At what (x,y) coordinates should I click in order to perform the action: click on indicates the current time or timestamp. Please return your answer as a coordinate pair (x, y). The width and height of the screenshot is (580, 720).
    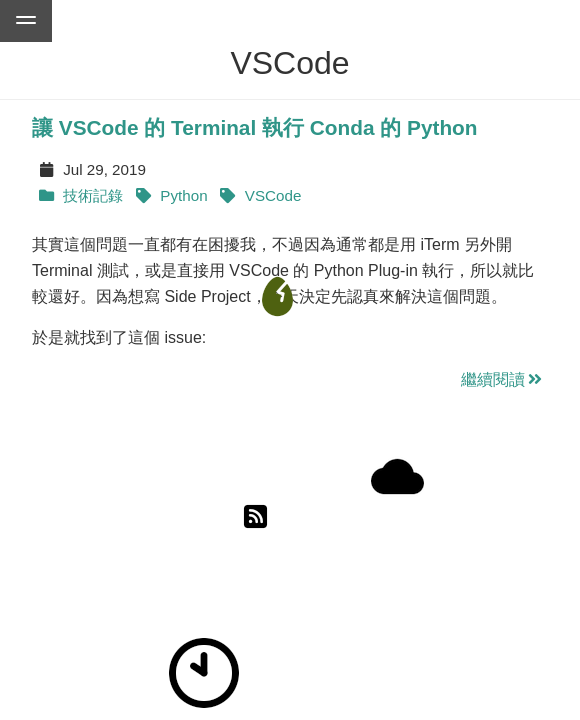
    Looking at the image, I should click on (204, 673).